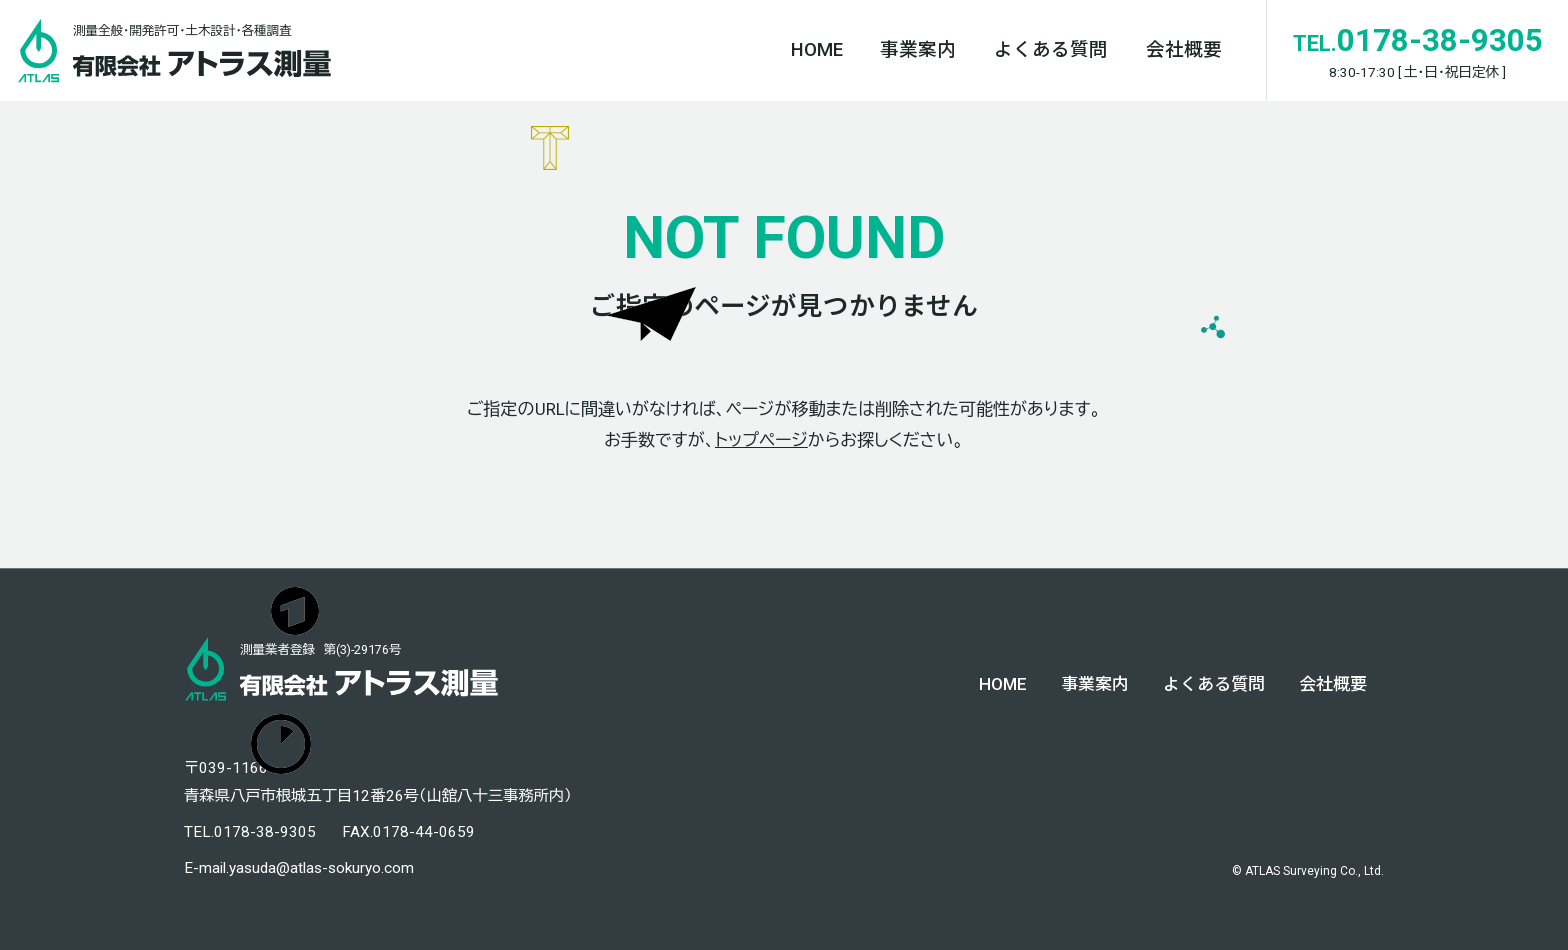  Describe the element at coordinates (651, 314) in the screenshot. I see `minutemailer logo` at that location.